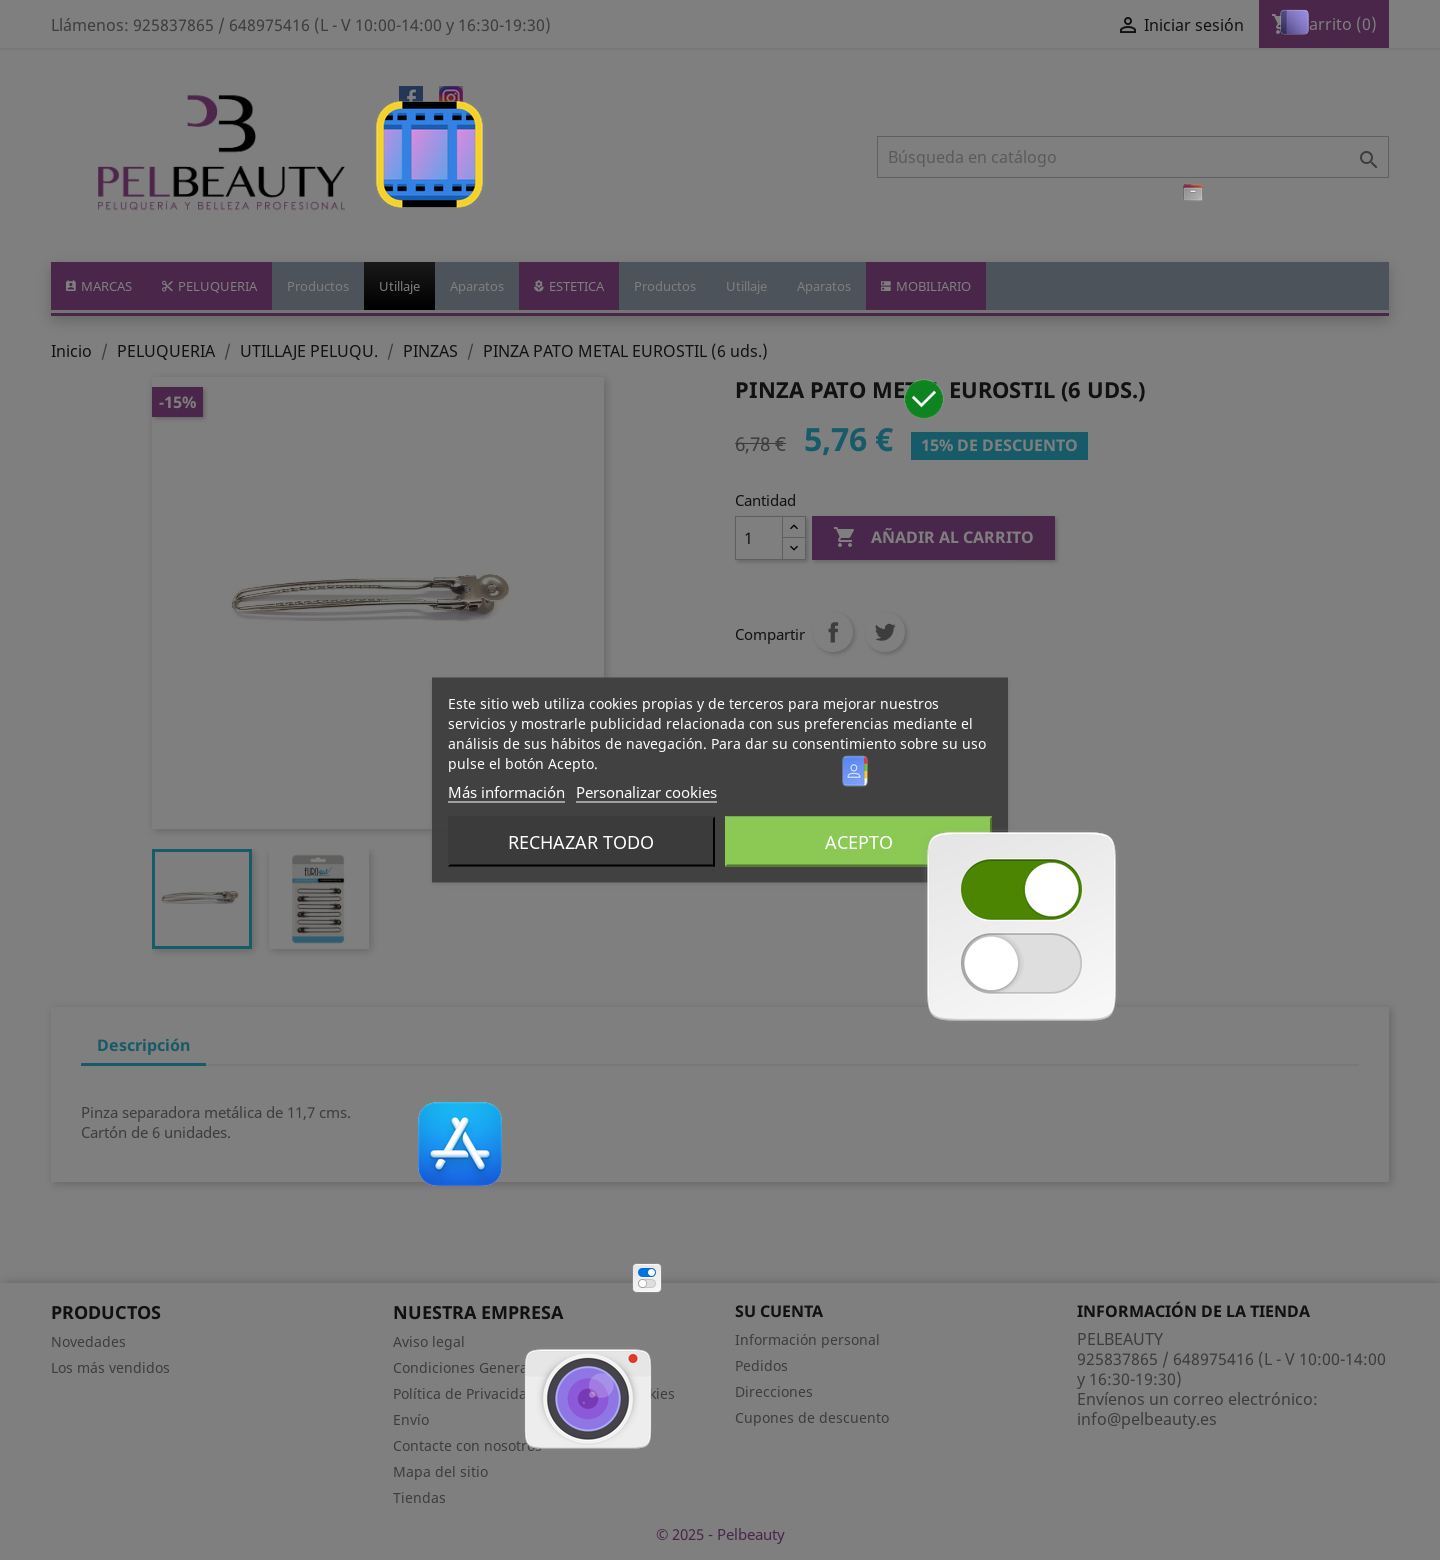 The image size is (1440, 1560). What do you see at coordinates (855, 771) in the screenshot?
I see `open address book application` at bounding box center [855, 771].